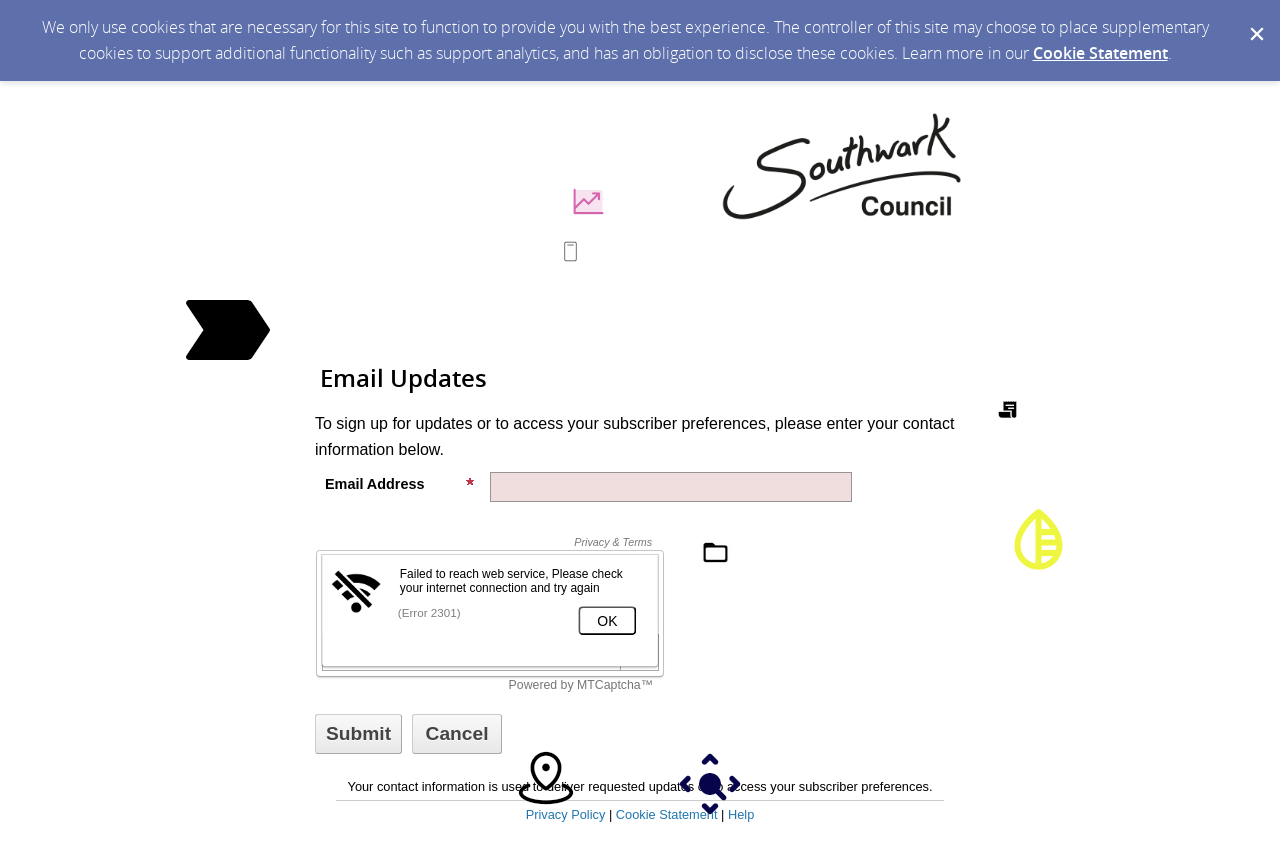 The width and height of the screenshot is (1280, 843). I want to click on apply a label or tag to an item, so click(225, 330).